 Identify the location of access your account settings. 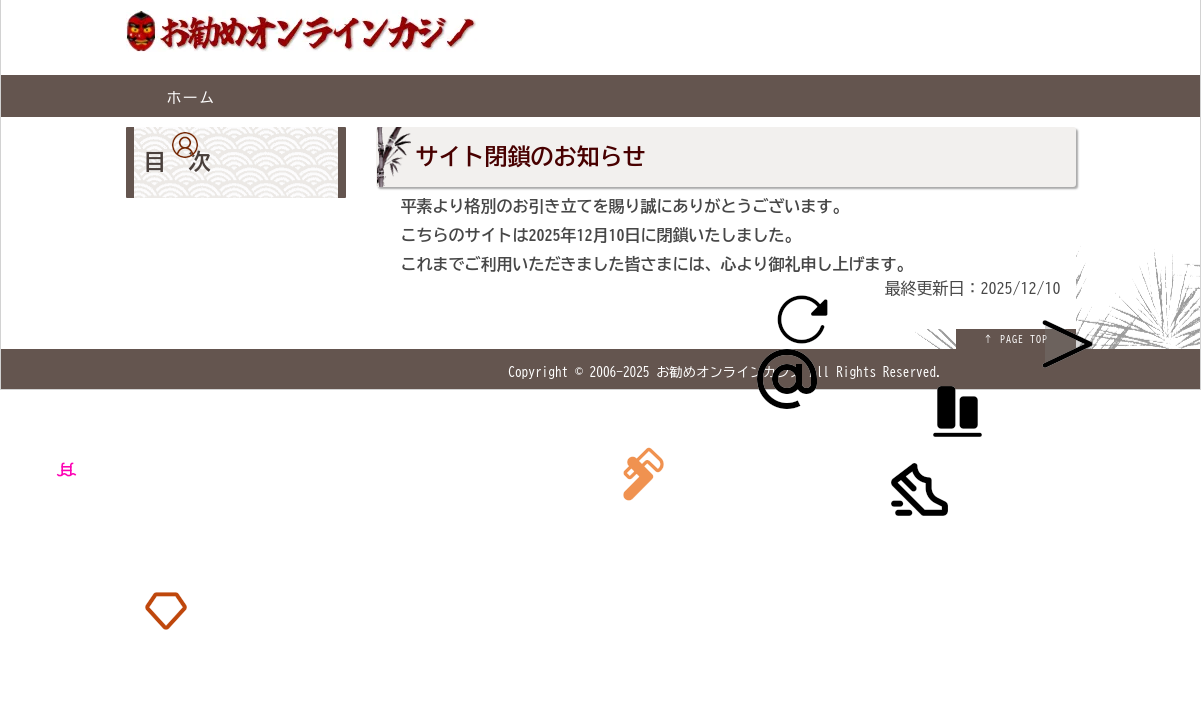
(185, 145).